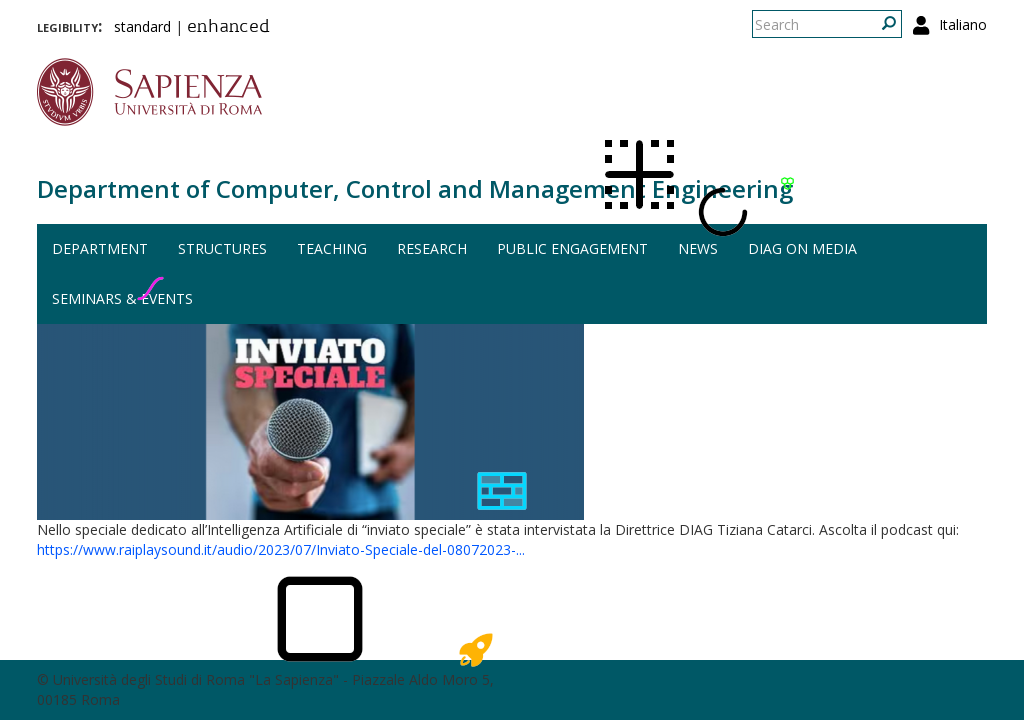 The height and width of the screenshot is (720, 1024). What do you see at coordinates (639, 174) in the screenshot?
I see `apply inner borders to selected cells` at bounding box center [639, 174].